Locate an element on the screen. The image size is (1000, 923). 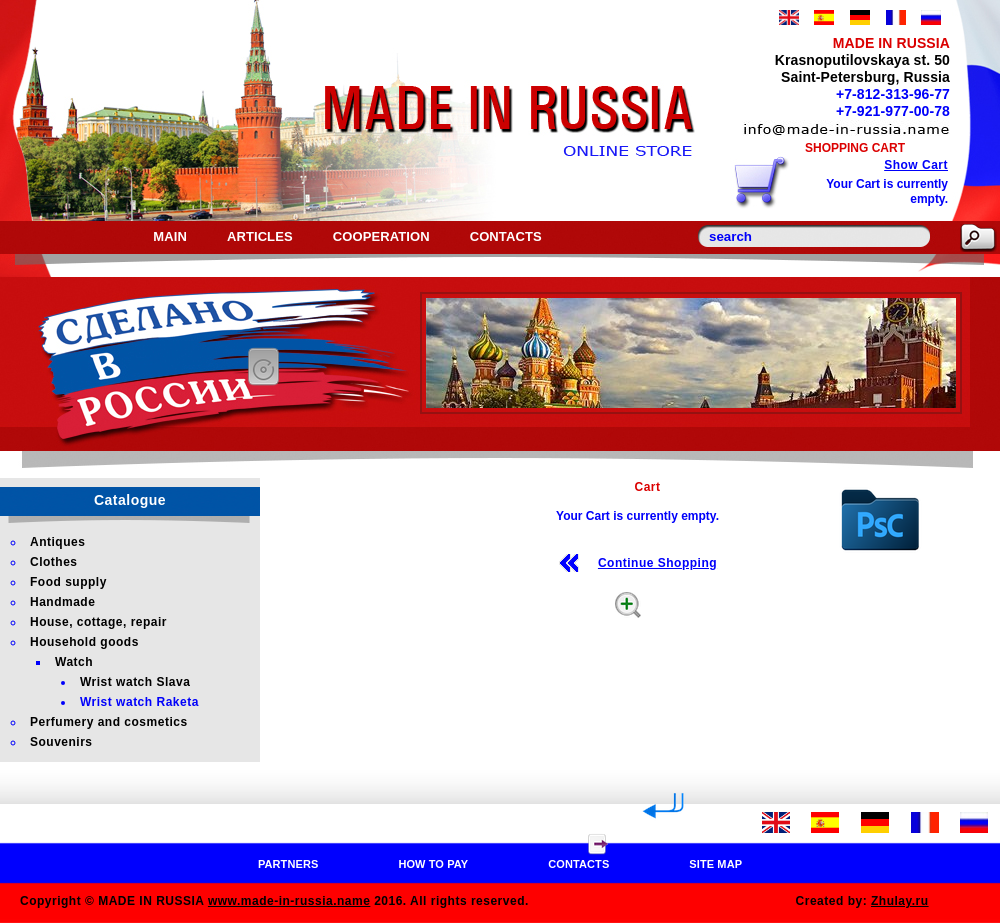
access hard drive storage is located at coordinates (263, 366).